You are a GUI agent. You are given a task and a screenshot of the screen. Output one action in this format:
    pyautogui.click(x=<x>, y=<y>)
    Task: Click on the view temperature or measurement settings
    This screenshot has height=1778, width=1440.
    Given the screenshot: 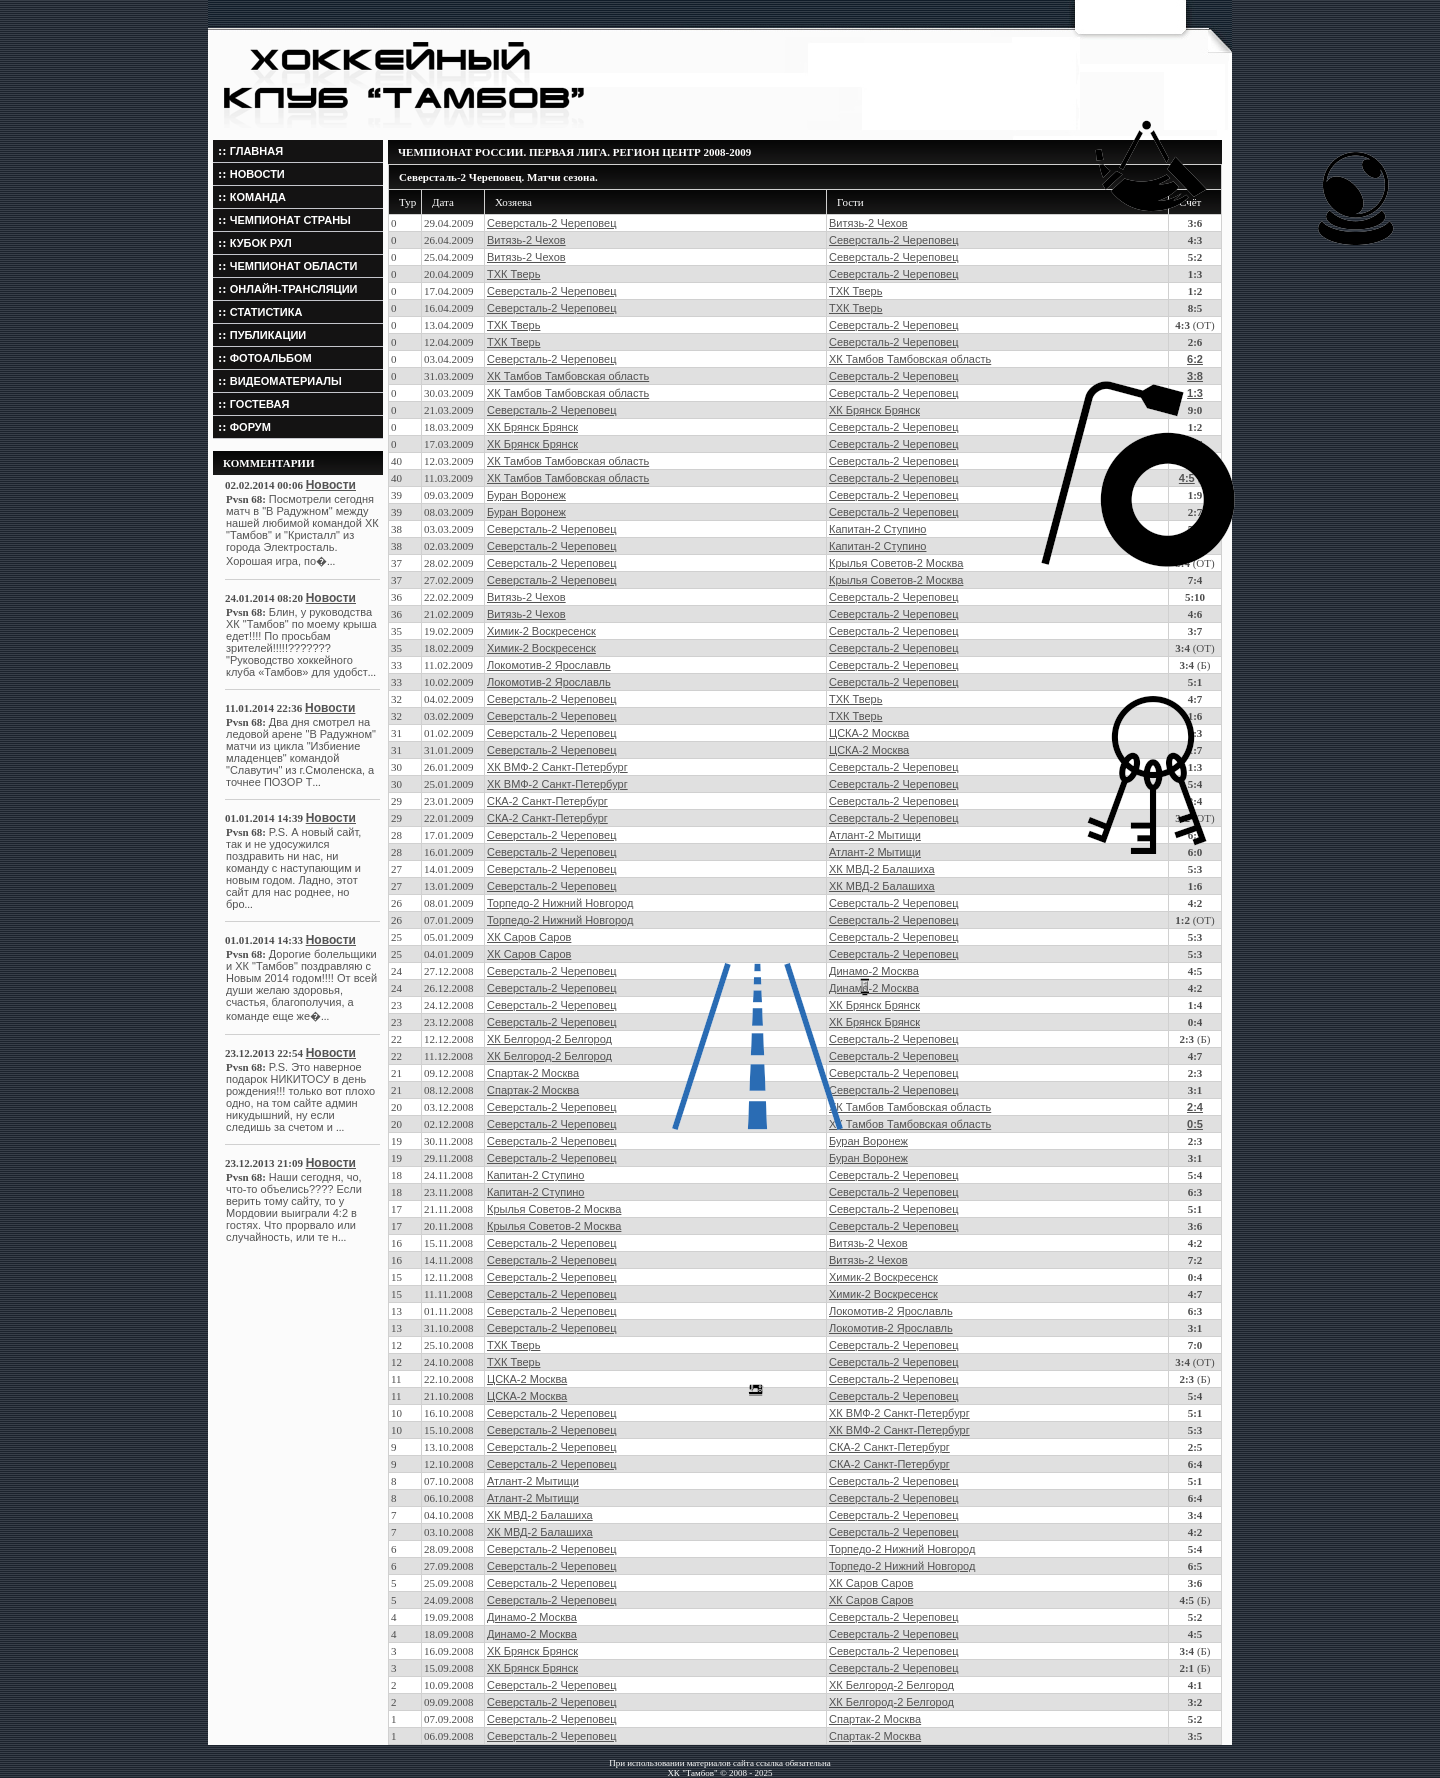 What is the action you would take?
    pyautogui.click(x=865, y=987)
    